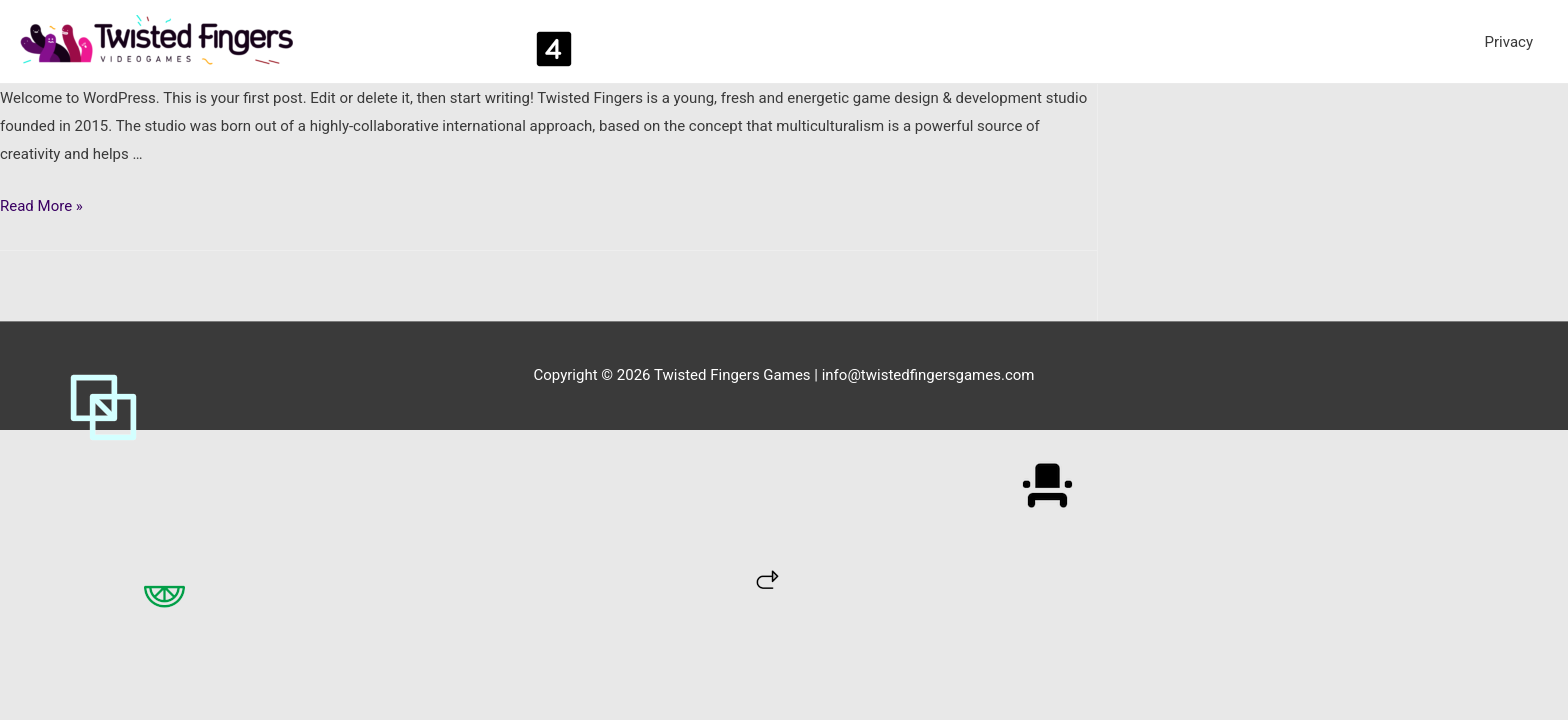  What do you see at coordinates (1047, 485) in the screenshot?
I see `reserve a seat for an event` at bounding box center [1047, 485].